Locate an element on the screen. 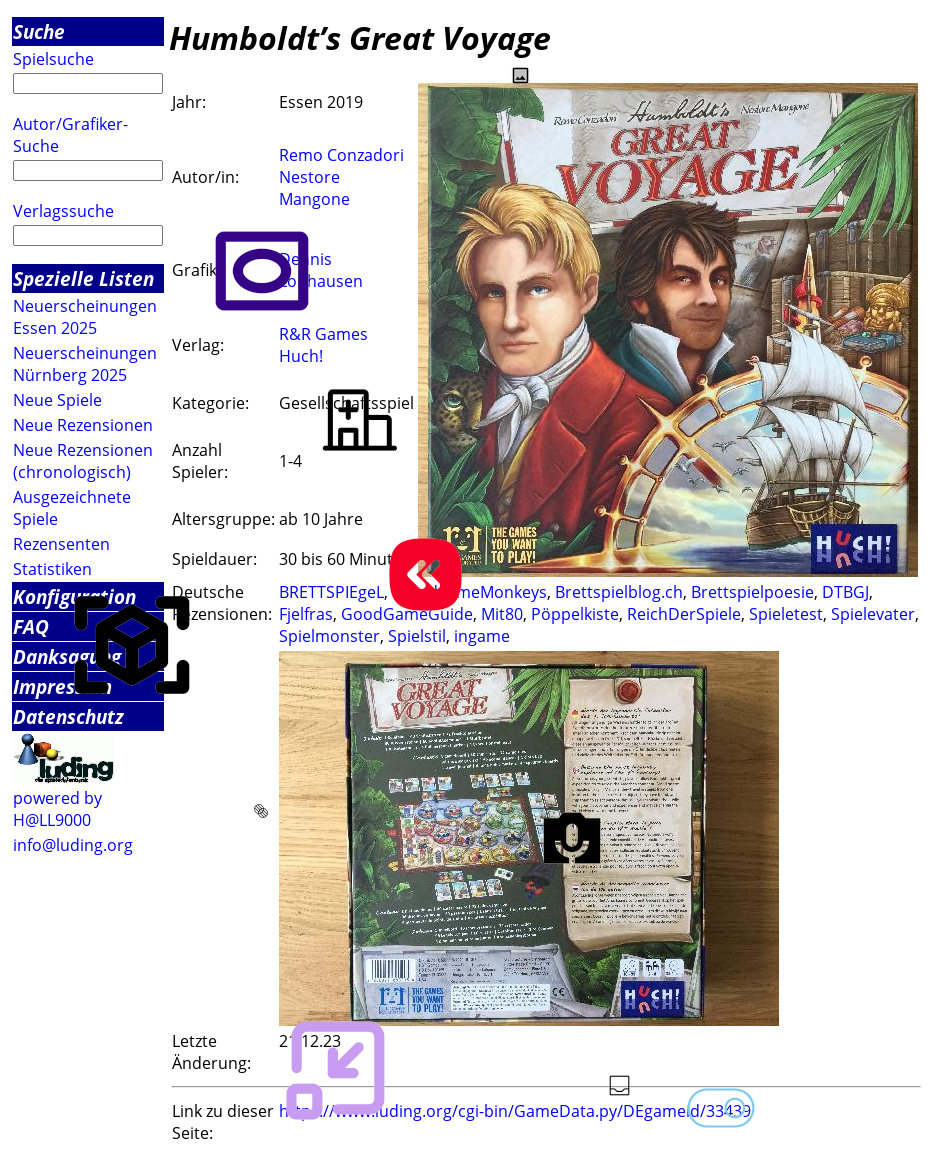 The image size is (927, 1162). access your inbox or message tray is located at coordinates (619, 1085).